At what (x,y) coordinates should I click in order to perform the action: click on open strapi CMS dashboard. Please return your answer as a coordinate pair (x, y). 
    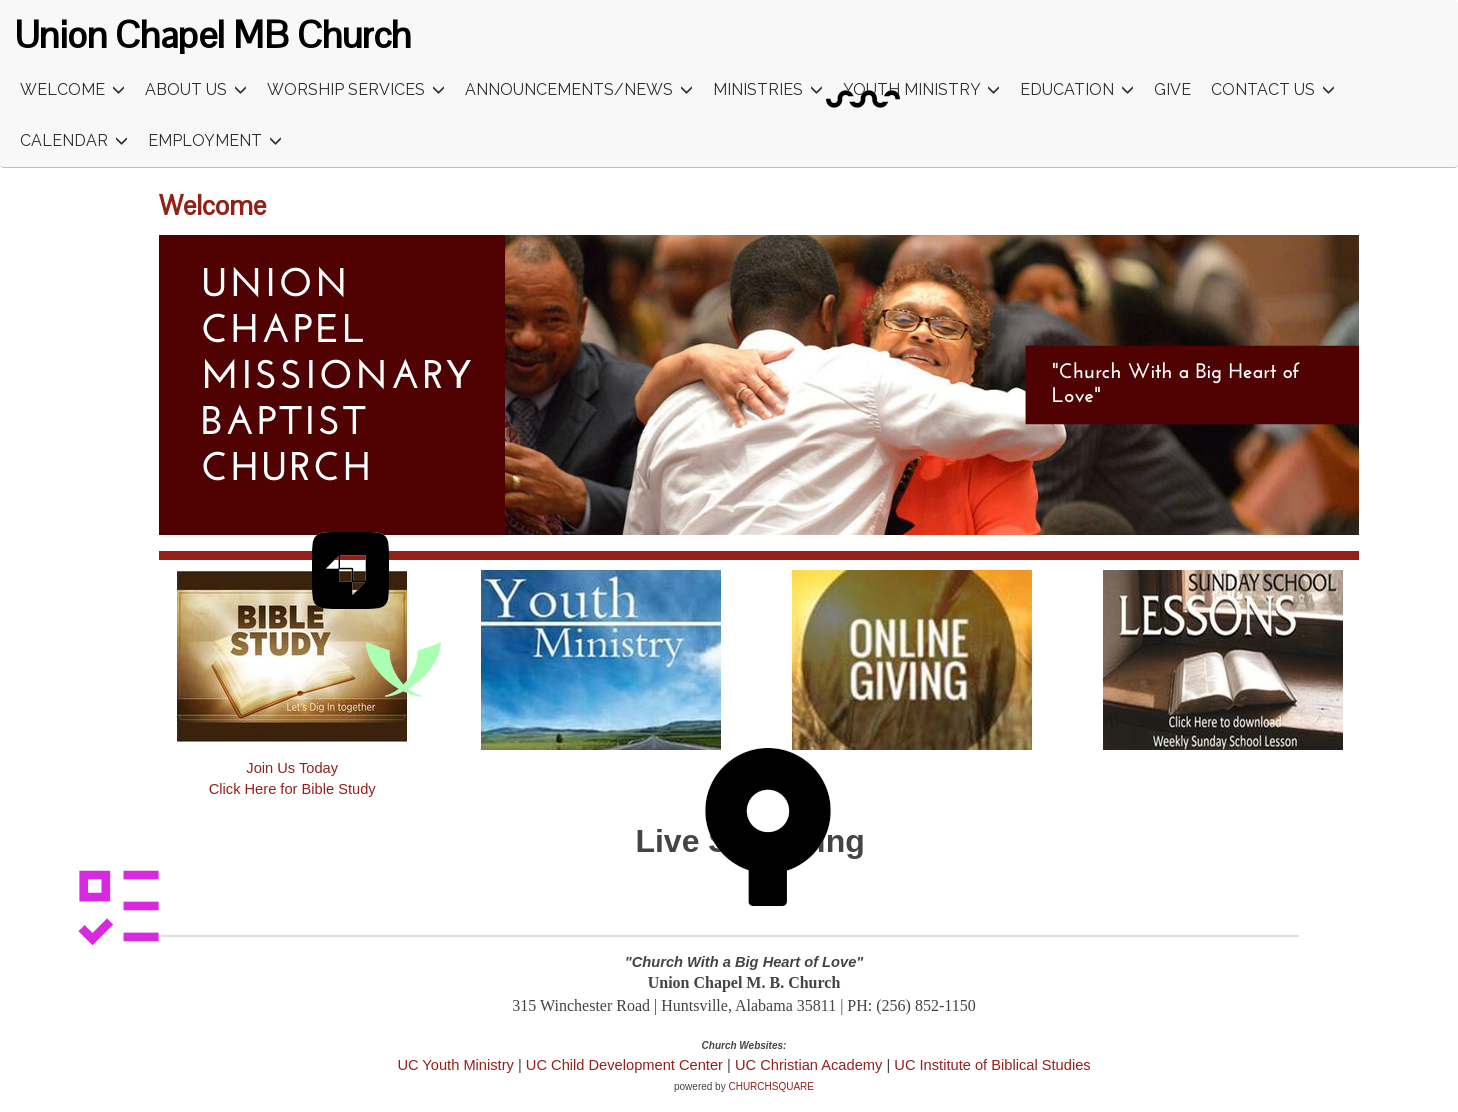
    Looking at the image, I should click on (350, 570).